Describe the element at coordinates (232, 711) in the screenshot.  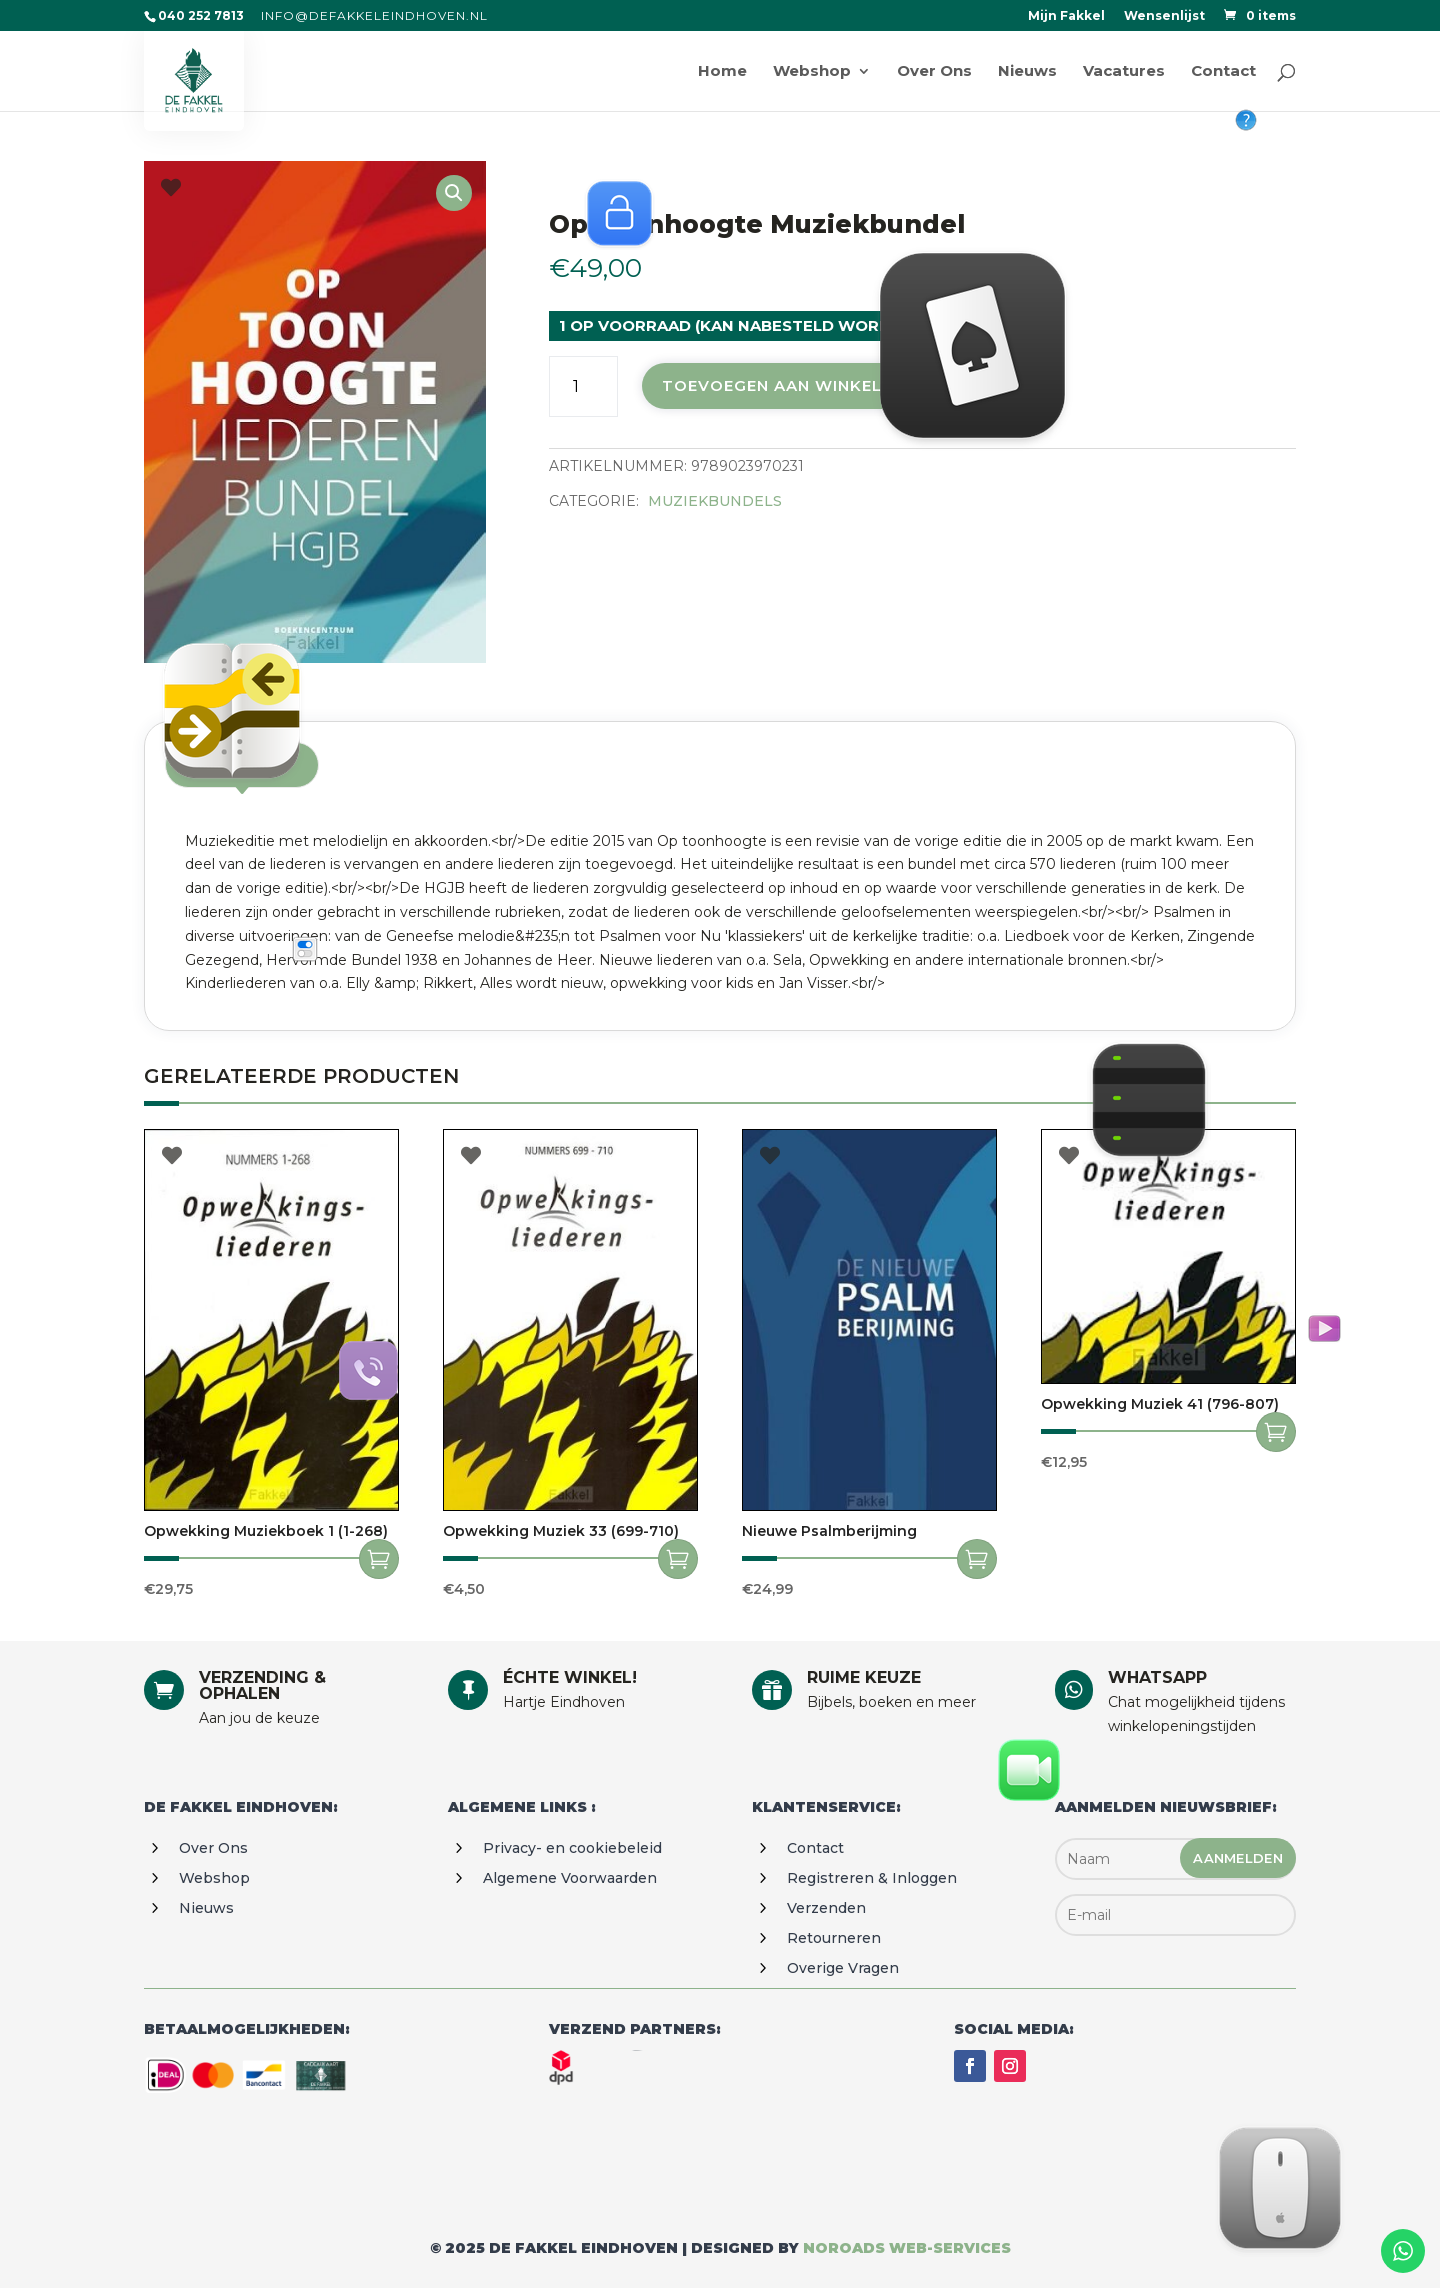
I see `open diffuse app for file comparison` at that location.